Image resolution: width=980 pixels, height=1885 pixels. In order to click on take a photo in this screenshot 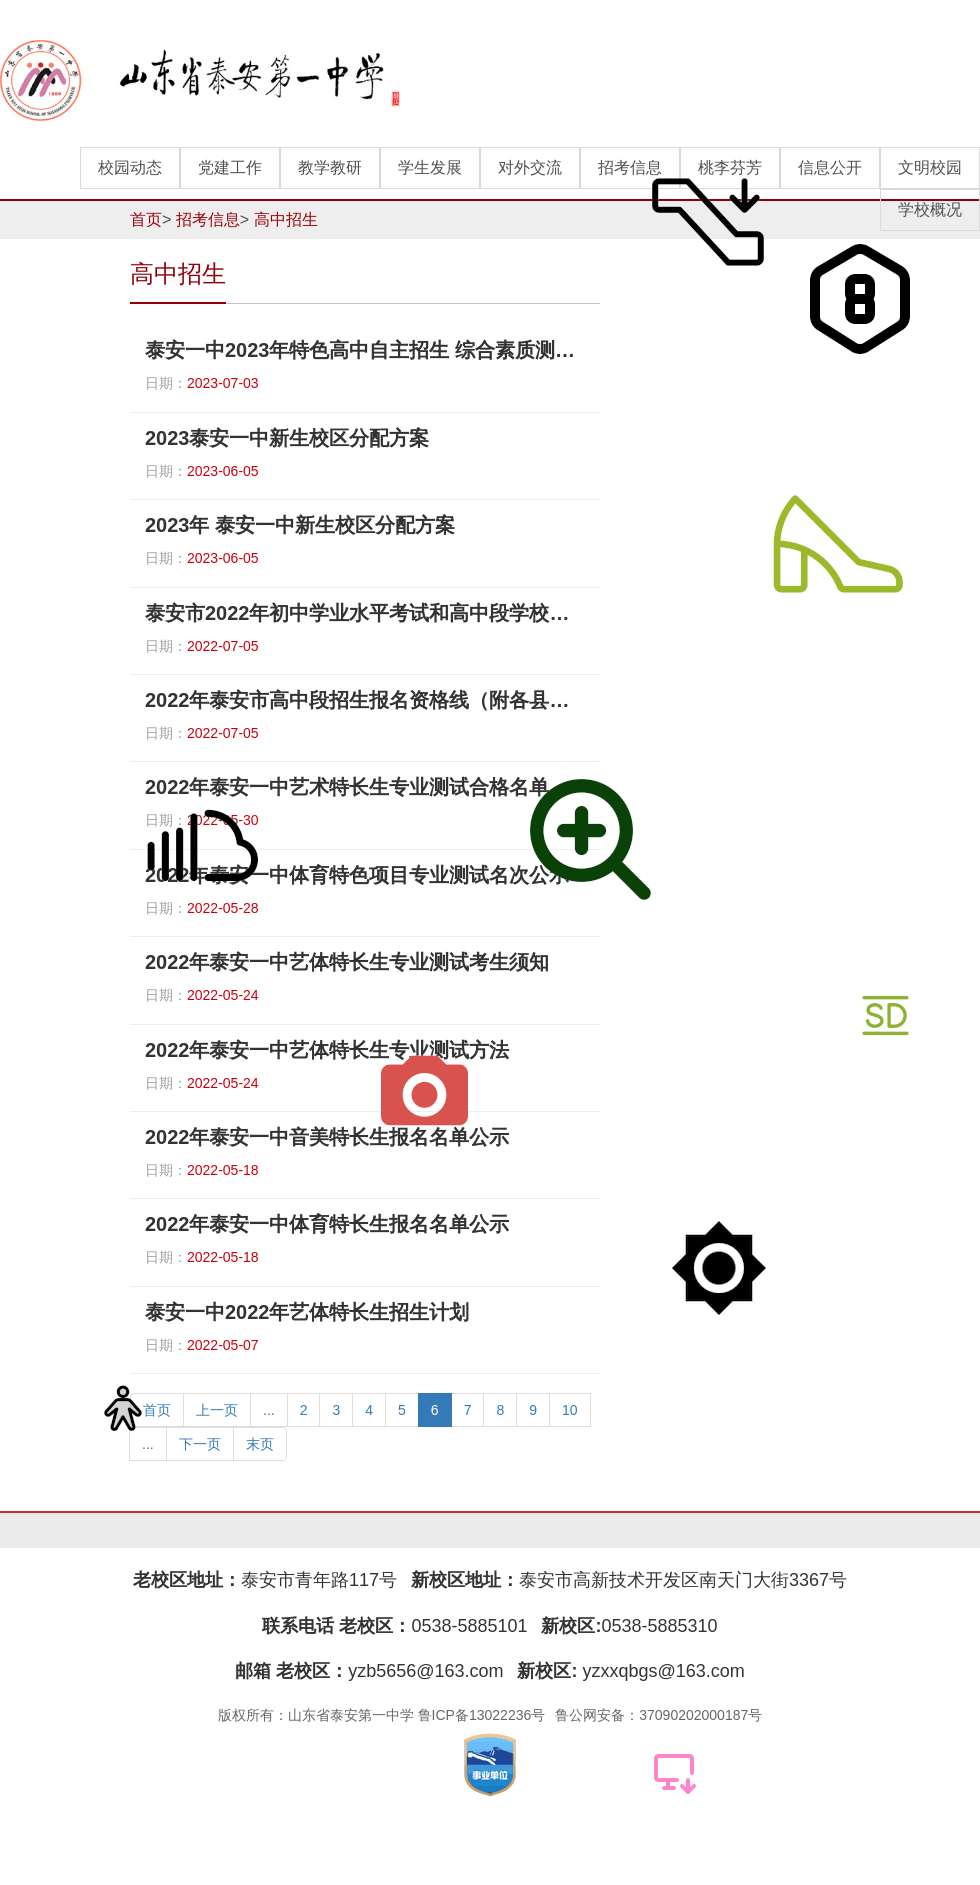, I will do `click(424, 1090)`.